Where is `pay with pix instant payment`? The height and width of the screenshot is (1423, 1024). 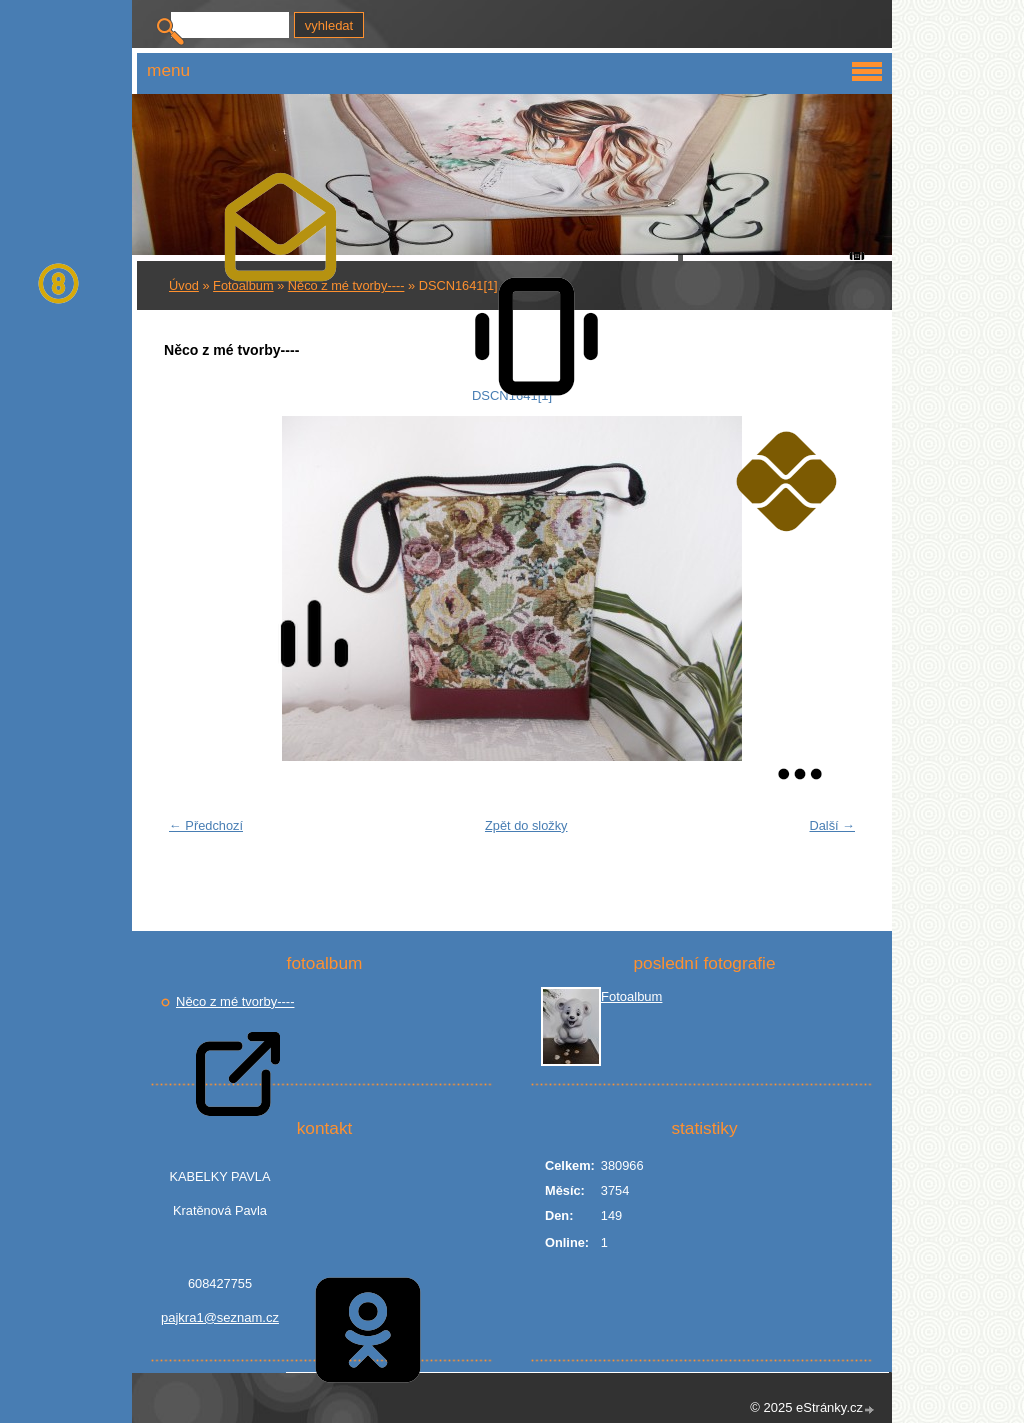 pay with pix instant payment is located at coordinates (786, 481).